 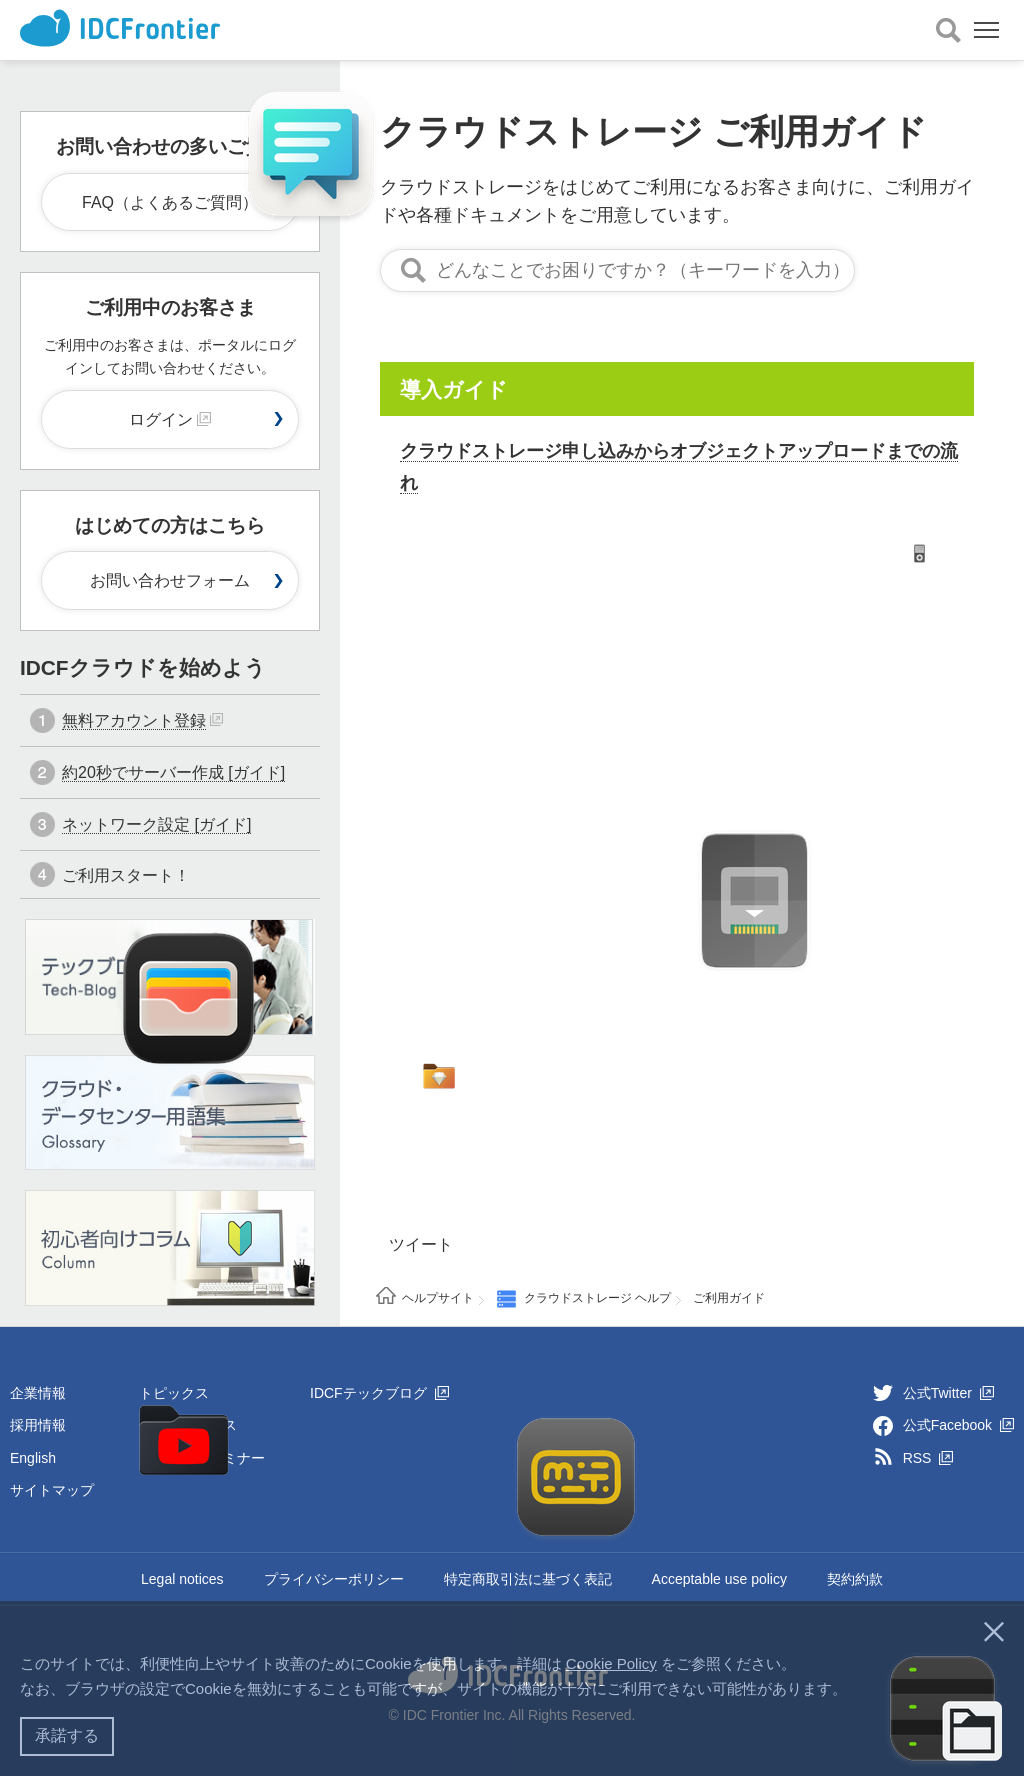 What do you see at coordinates (943, 1710) in the screenshot?
I see `configure ftp server settings` at bounding box center [943, 1710].